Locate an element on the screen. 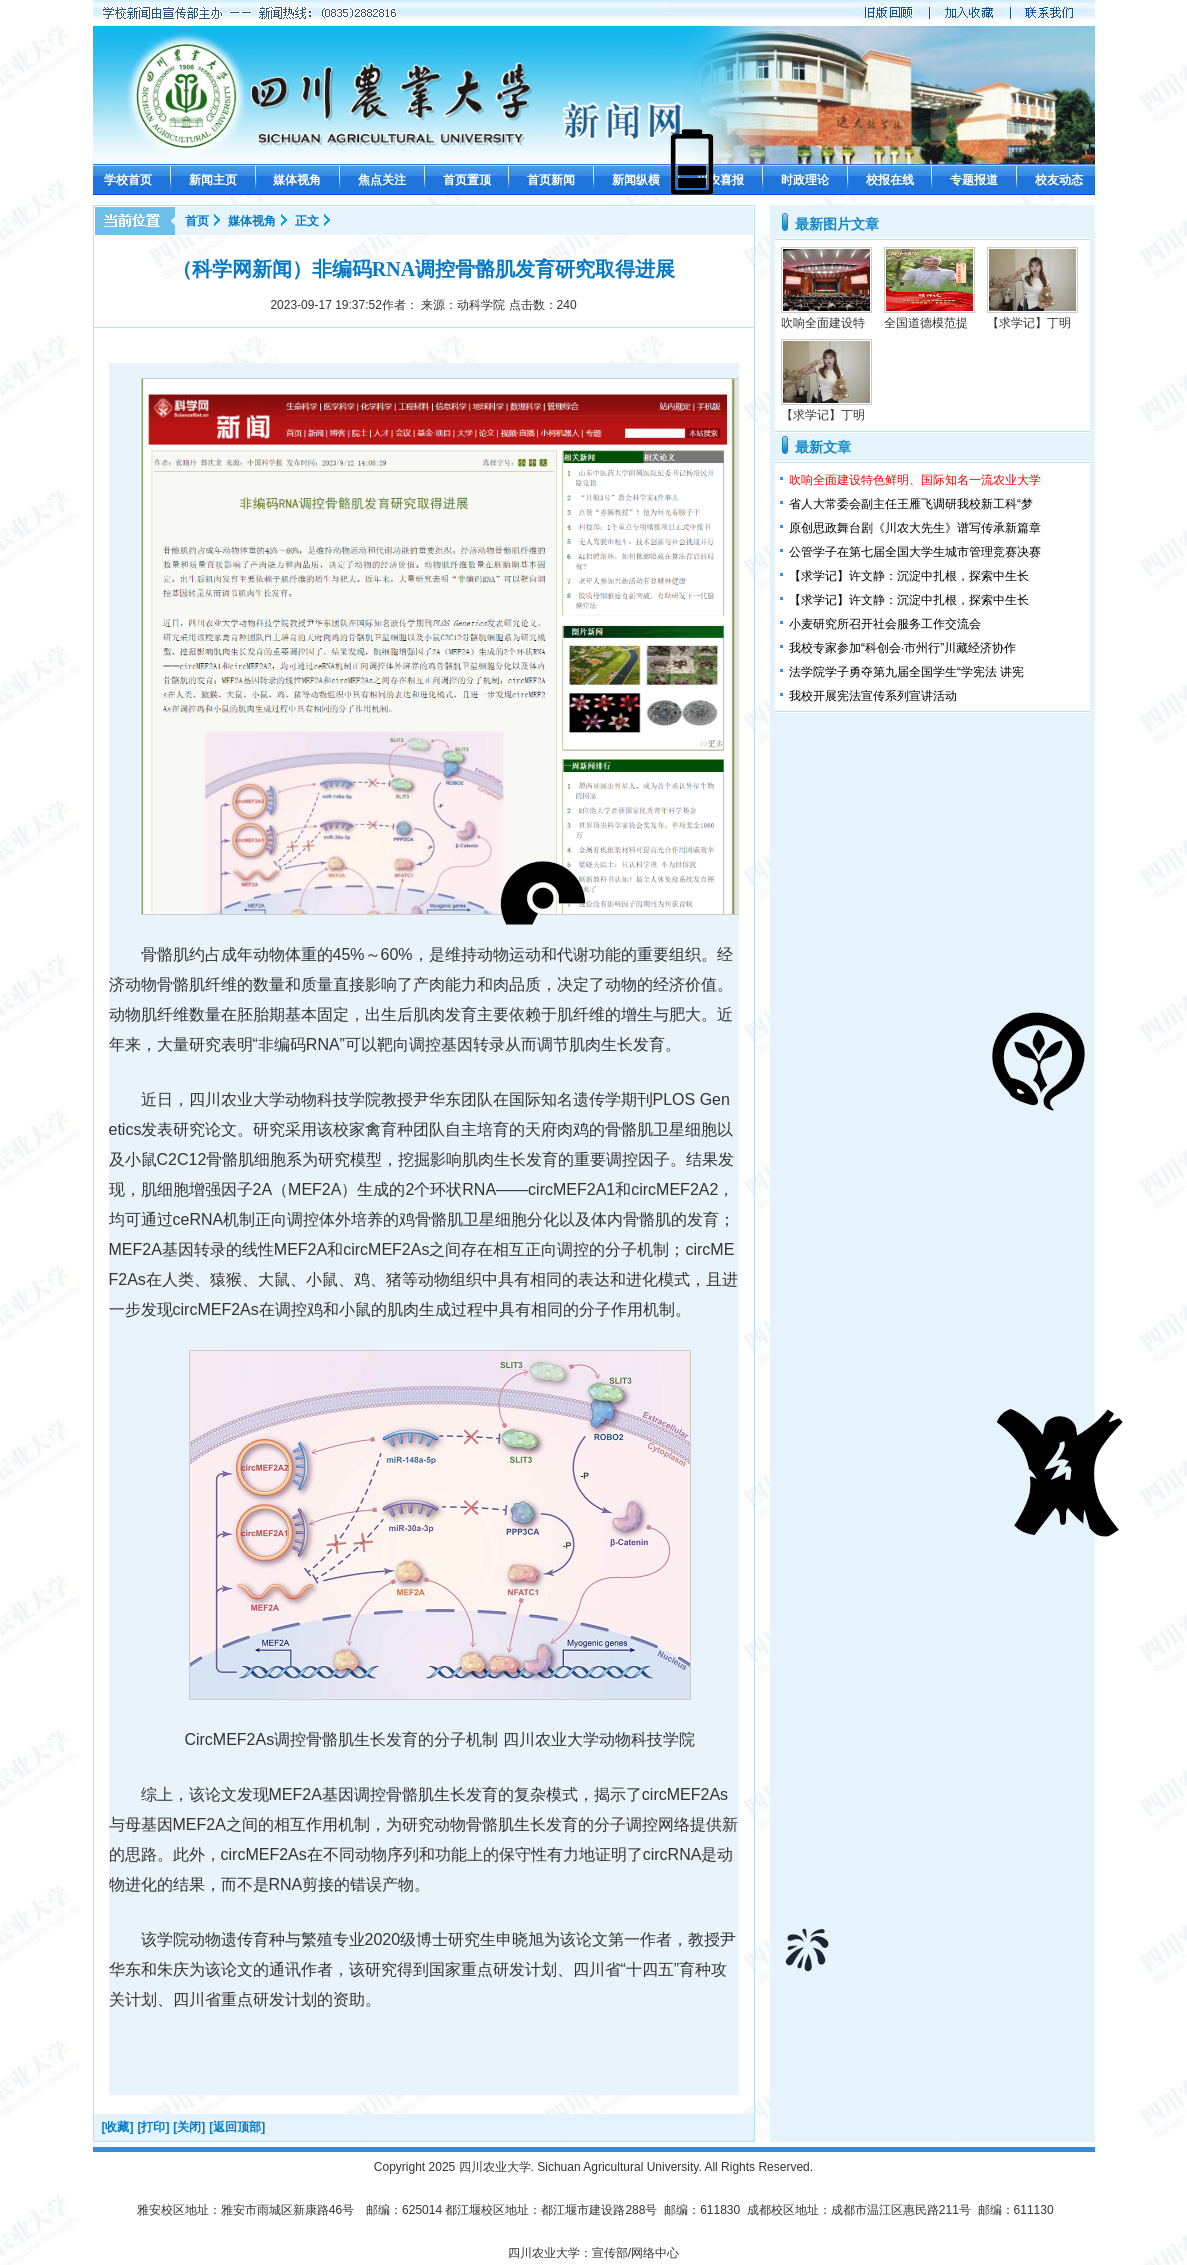 This screenshot has width=1187, height=2265. access player armor or equipment settings is located at coordinates (543, 893).